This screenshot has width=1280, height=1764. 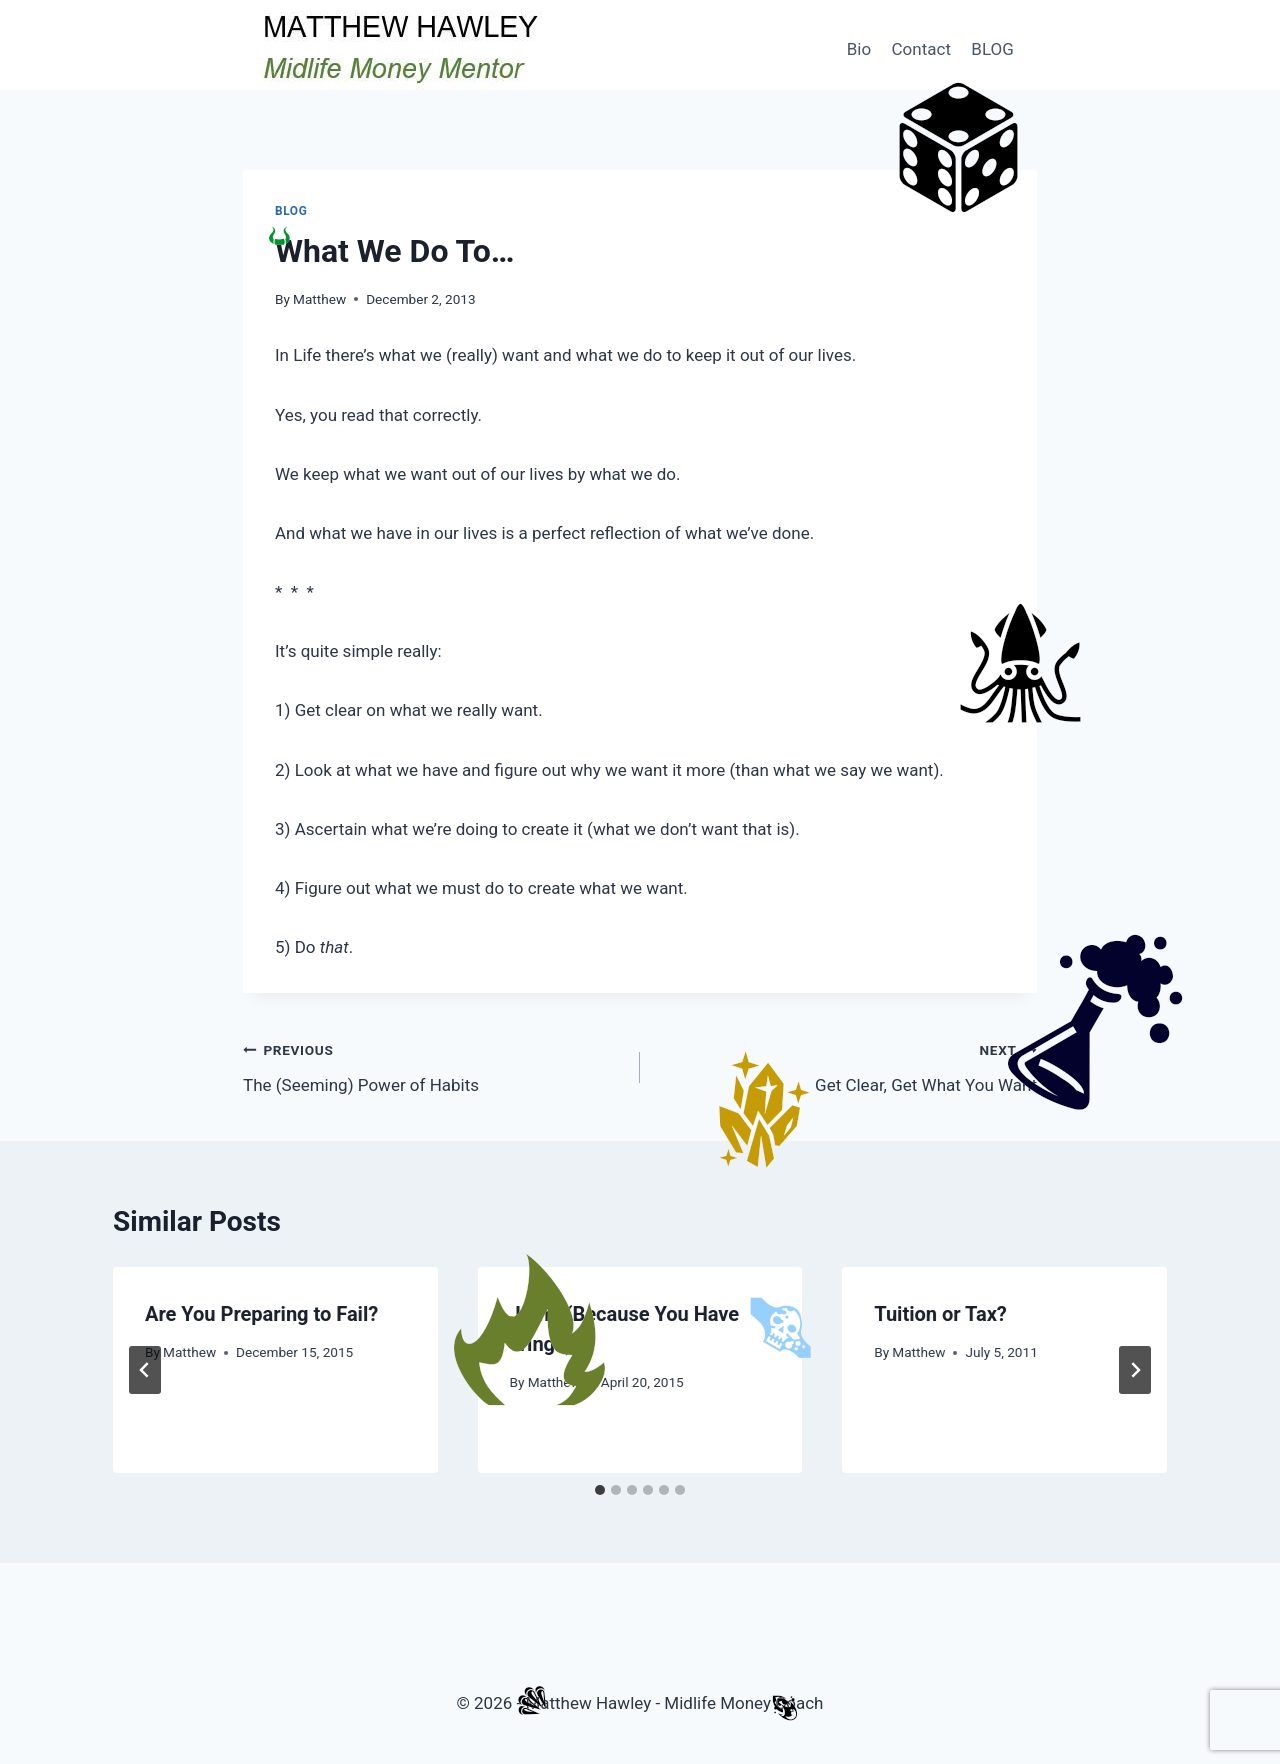 I want to click on cast a water-based spell or ability, so click(x=785, y=1708).